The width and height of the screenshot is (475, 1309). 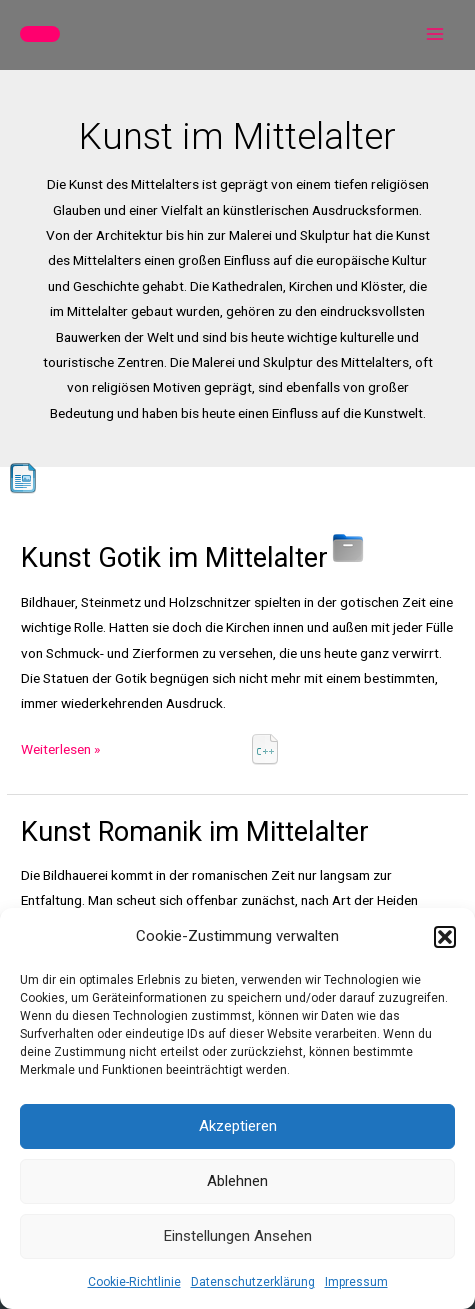 What do you see at coordinates (265, 749) in the screenshot?
I see `a C++ source code file` at bounding box center [265, 749].